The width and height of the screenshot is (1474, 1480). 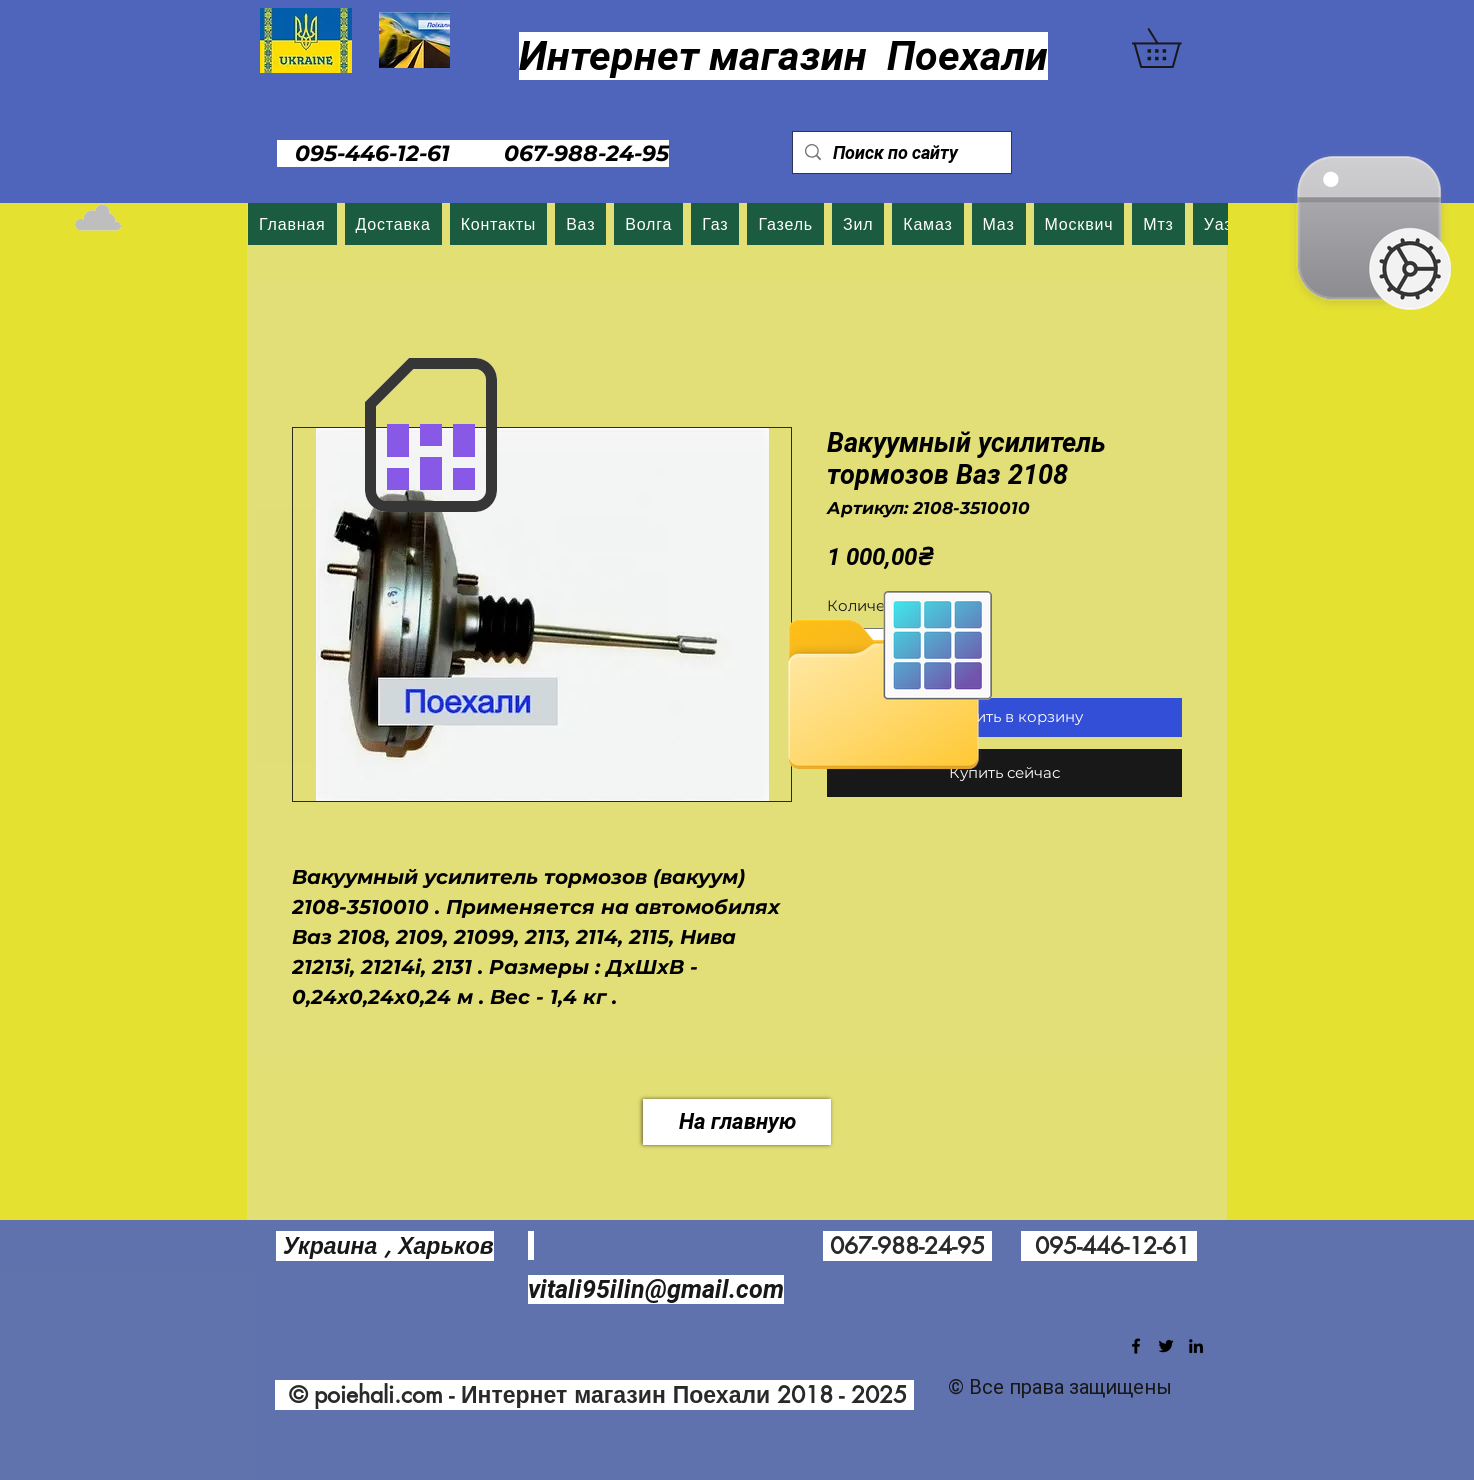 What do you see at coordinates (883, 699) in the screenshot?
I see `access folder settings and preferences` at bounding box center [883, 699].